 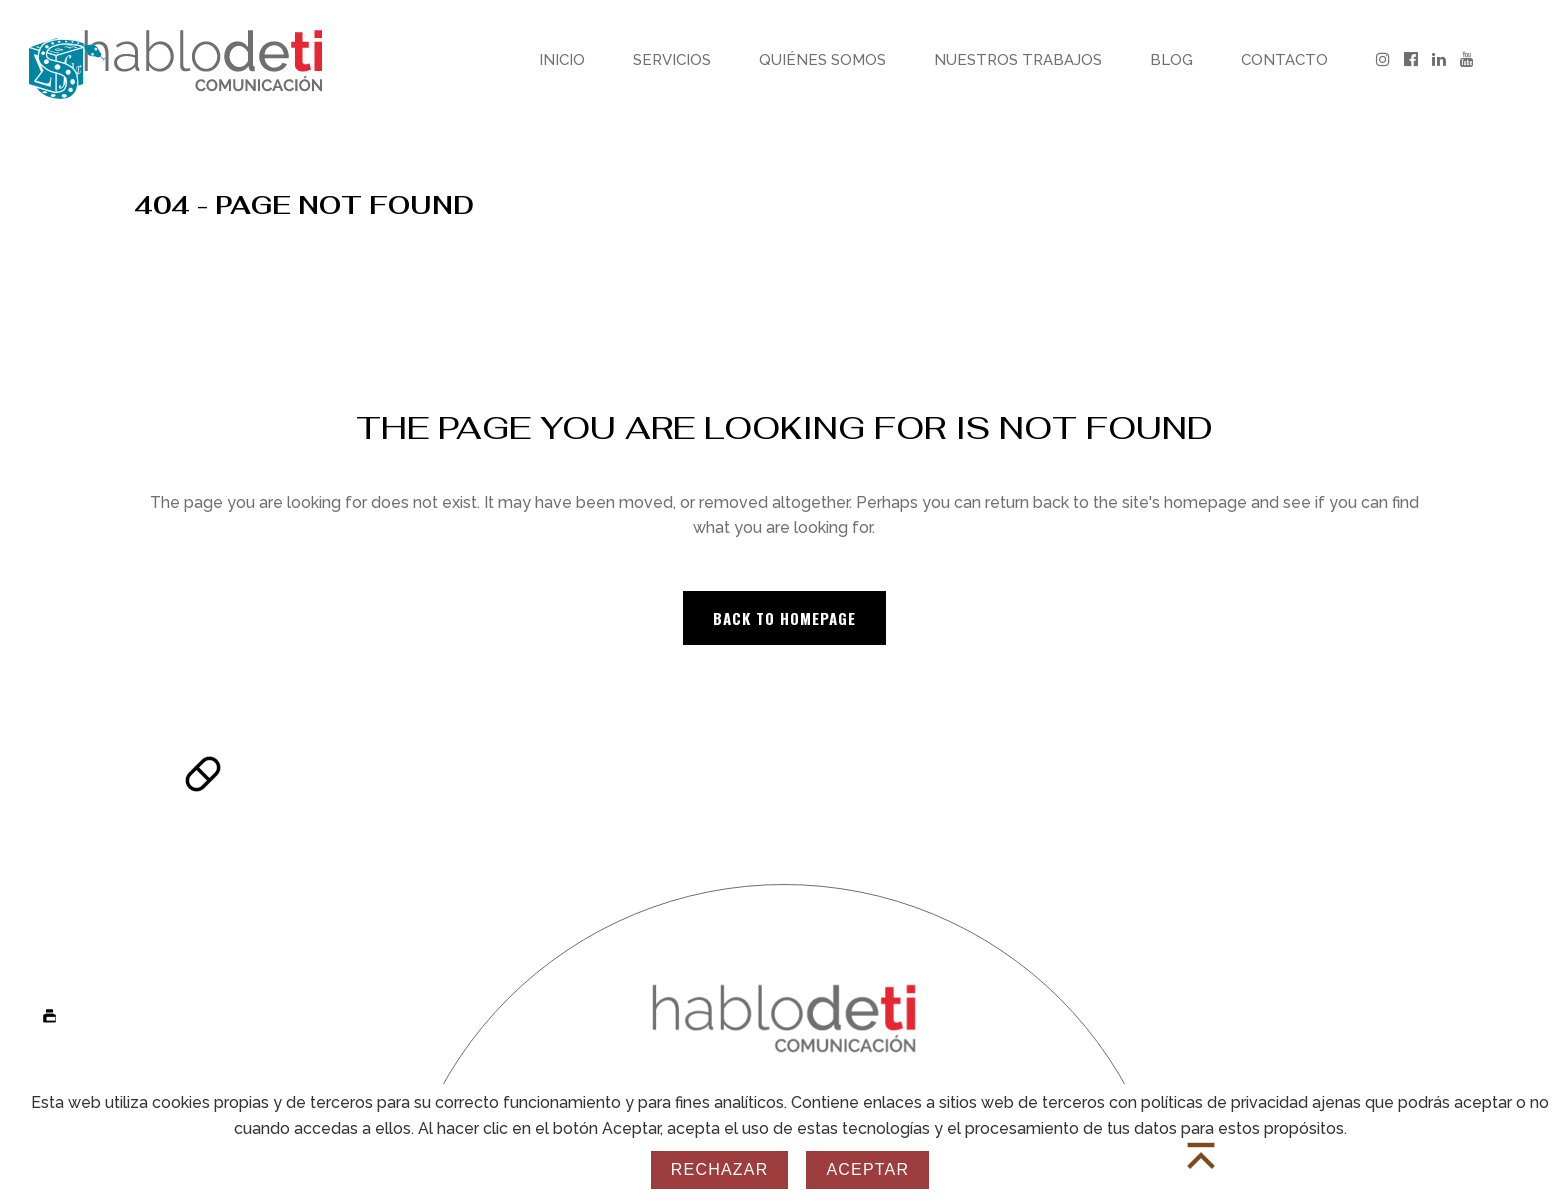 What do you see at coordinates (49, 1015) in the screenshot?
I see `access drawing or illustration tools` at bounding box center [49, 1015].